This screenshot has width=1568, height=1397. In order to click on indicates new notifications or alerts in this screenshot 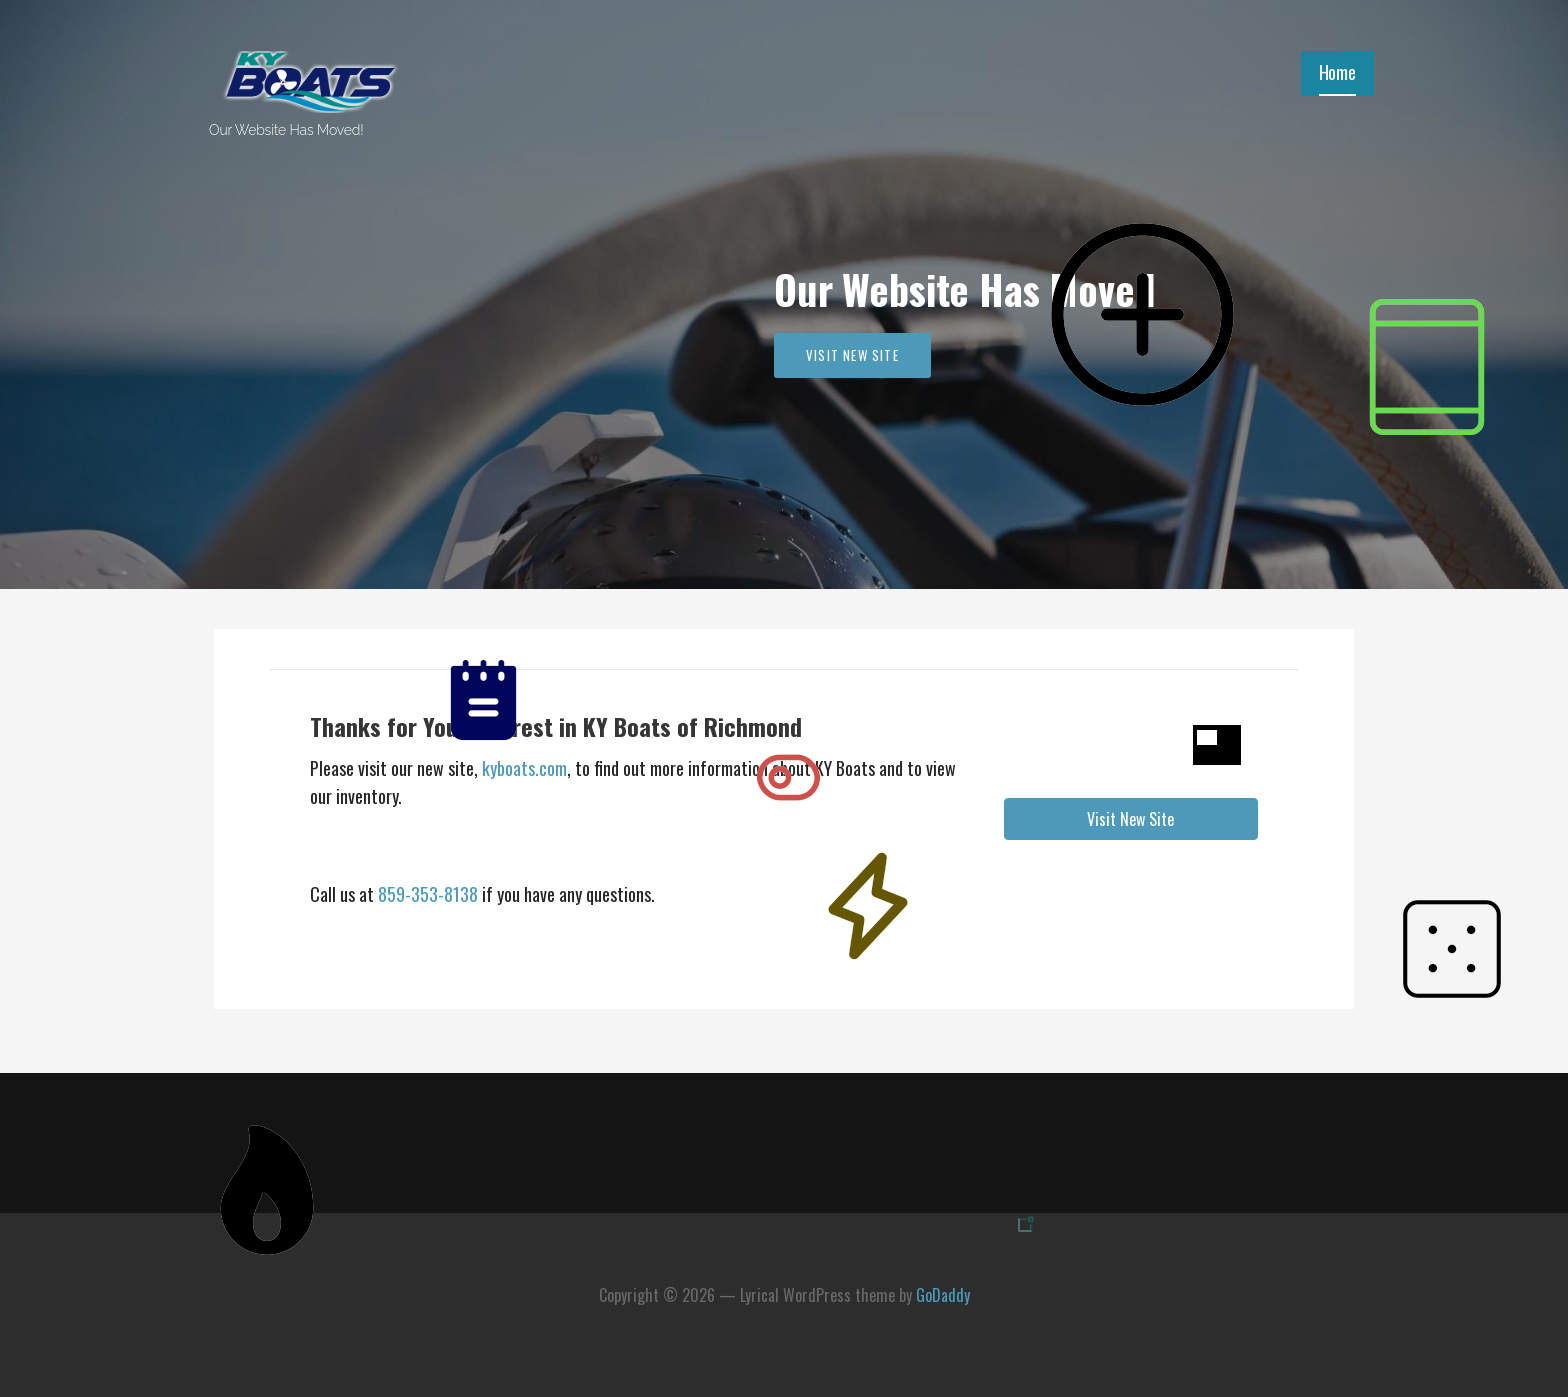, I will do `click(1025, 1224)`.